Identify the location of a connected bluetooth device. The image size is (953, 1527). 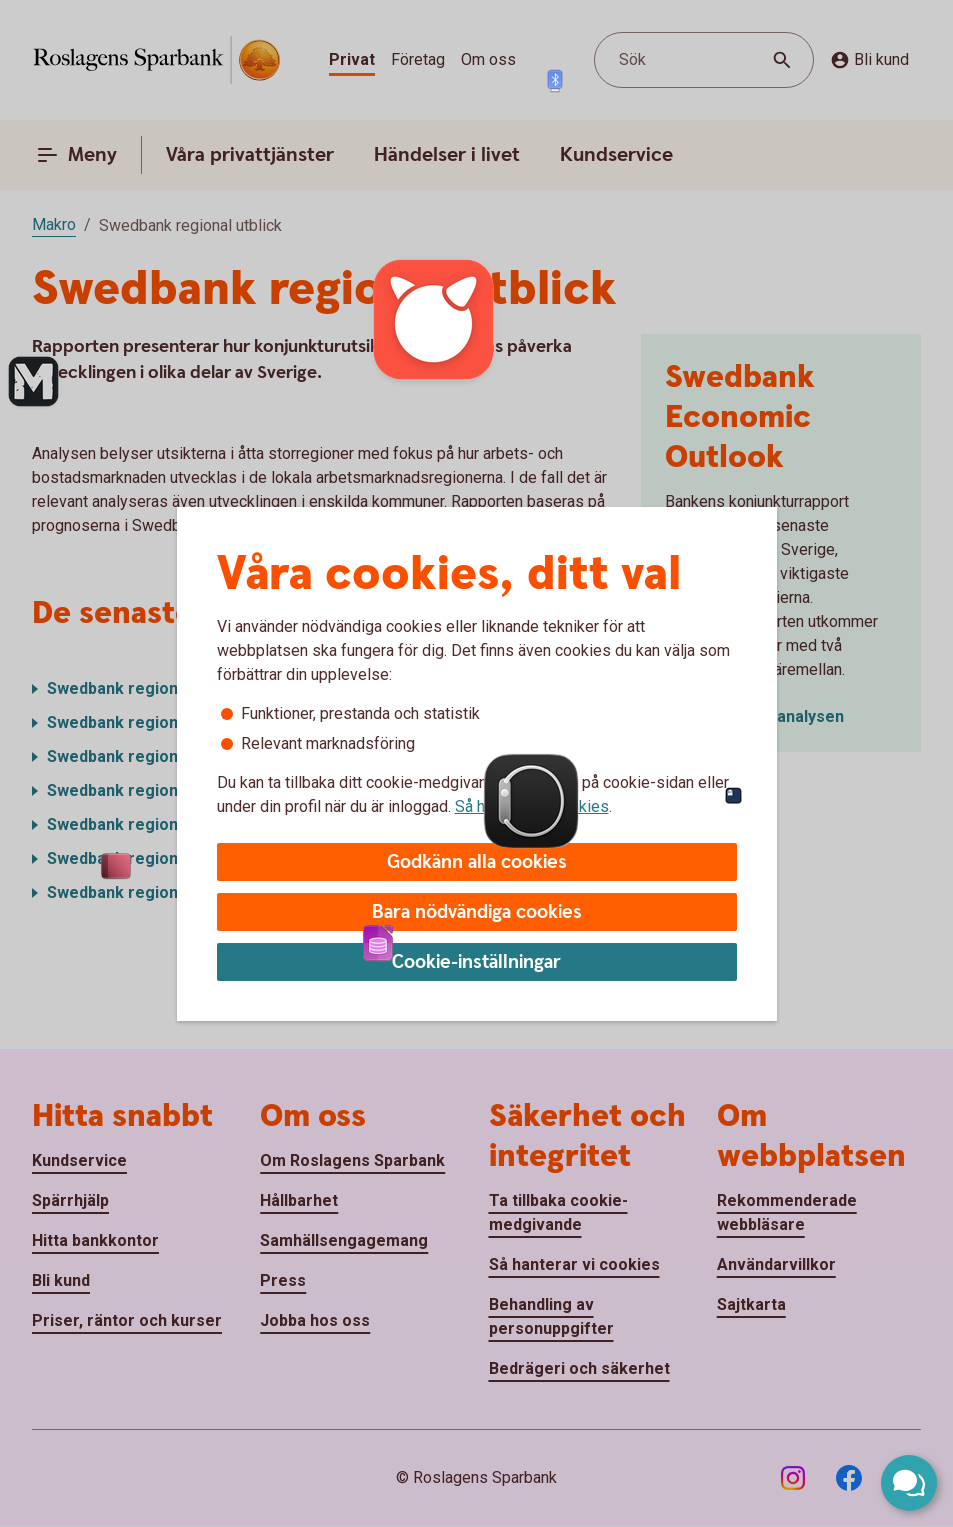
(555, 81).